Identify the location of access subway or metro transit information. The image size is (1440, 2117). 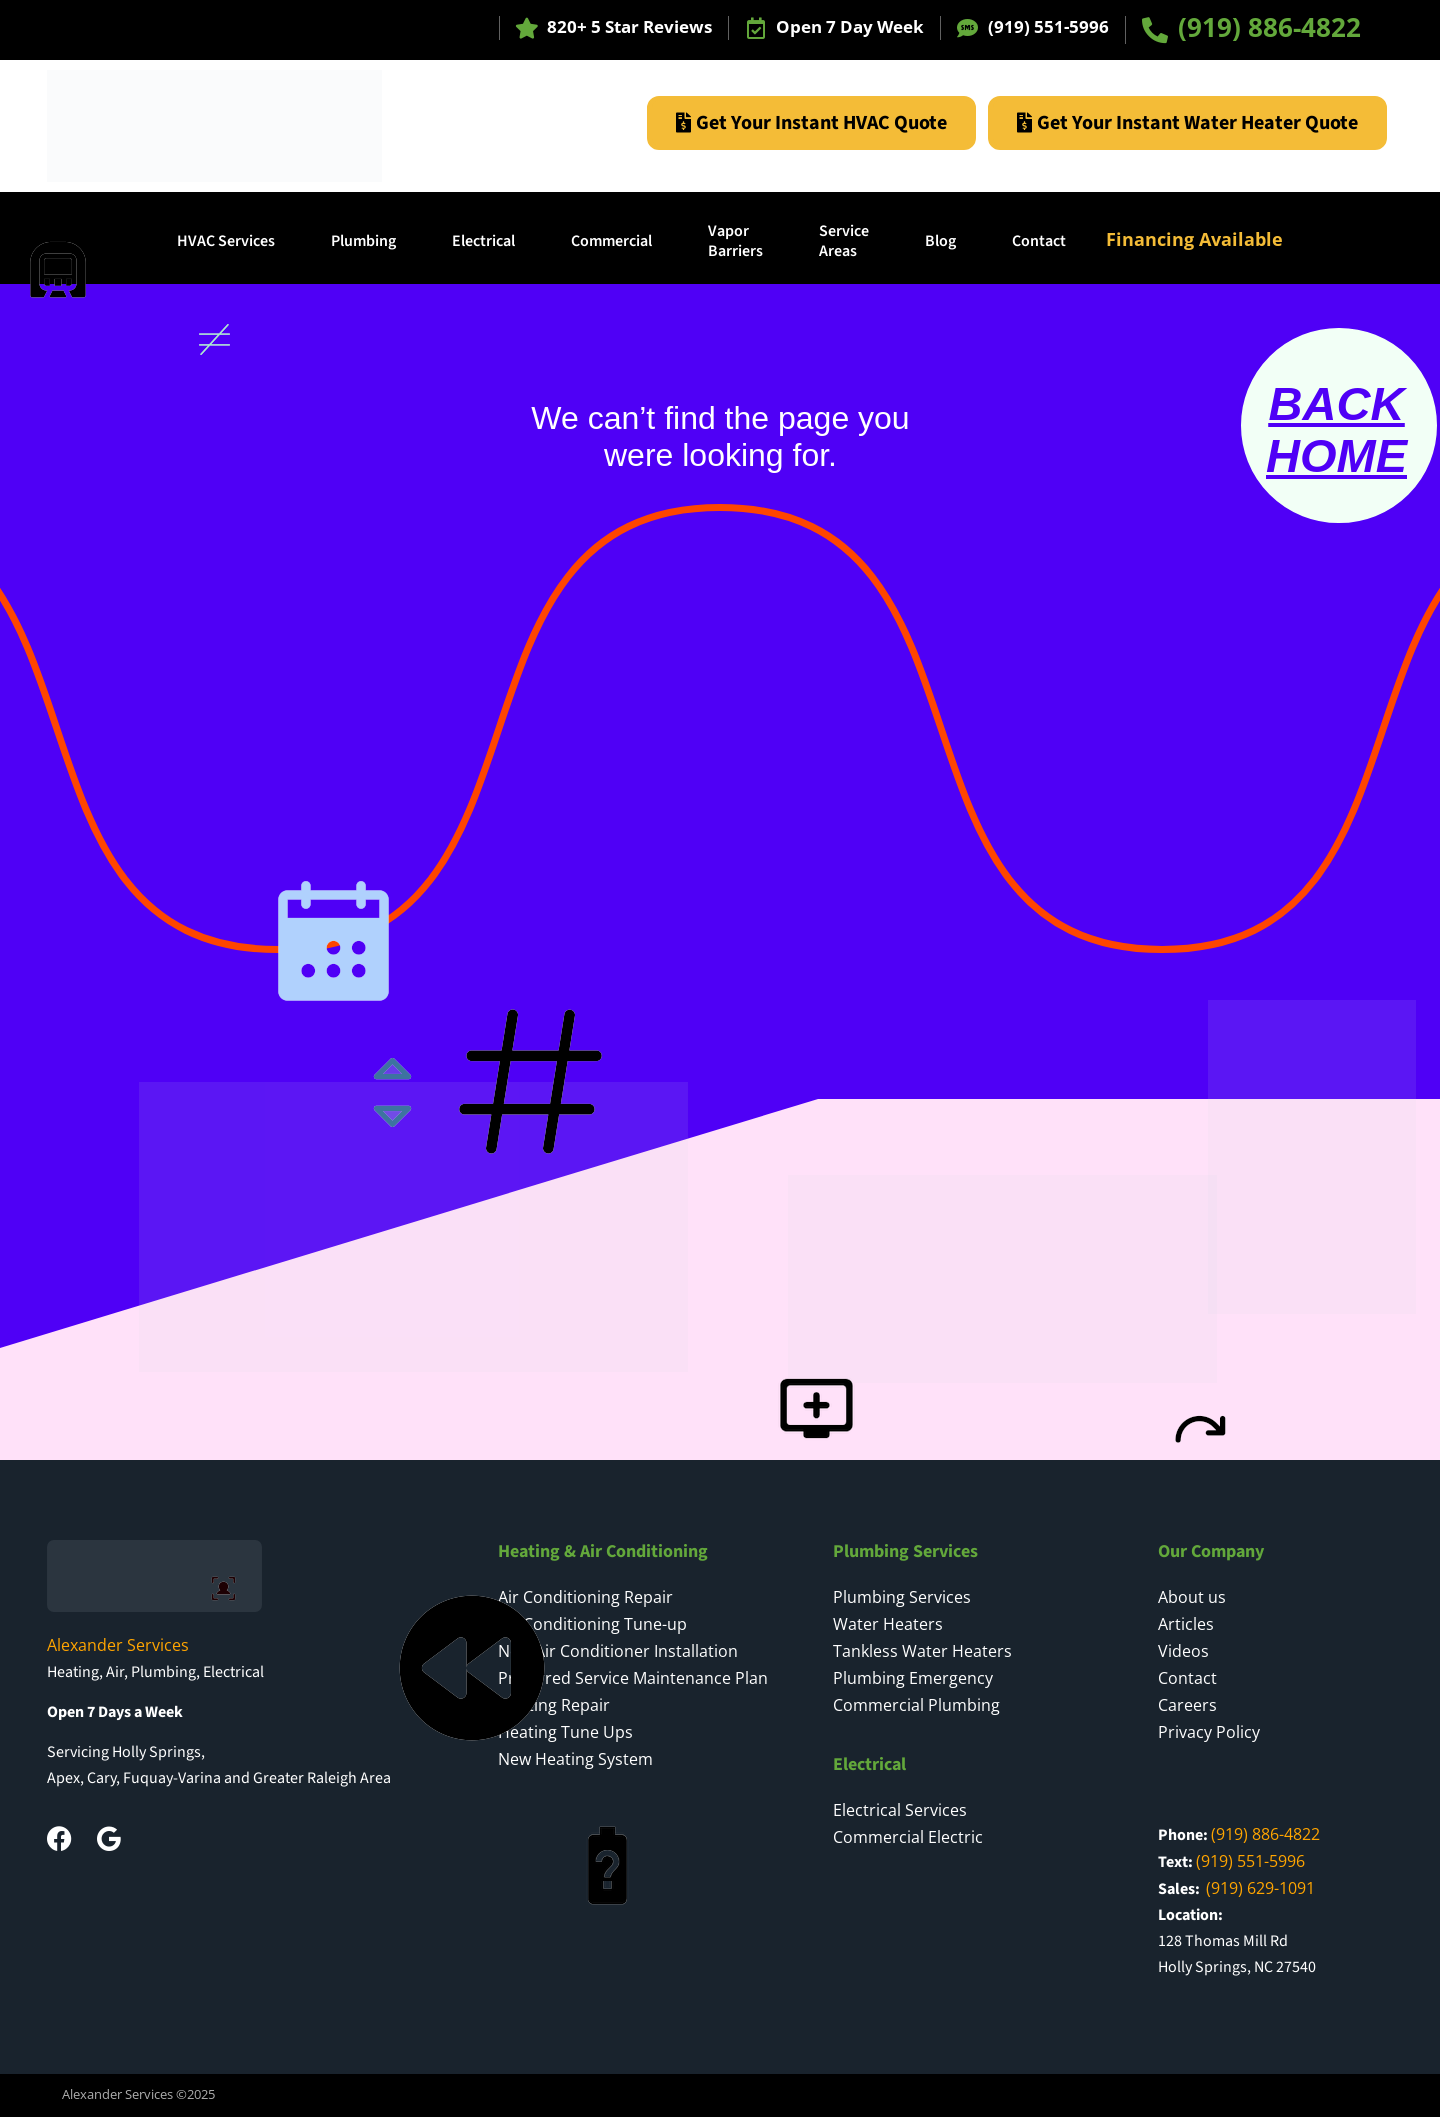
(58, 272).